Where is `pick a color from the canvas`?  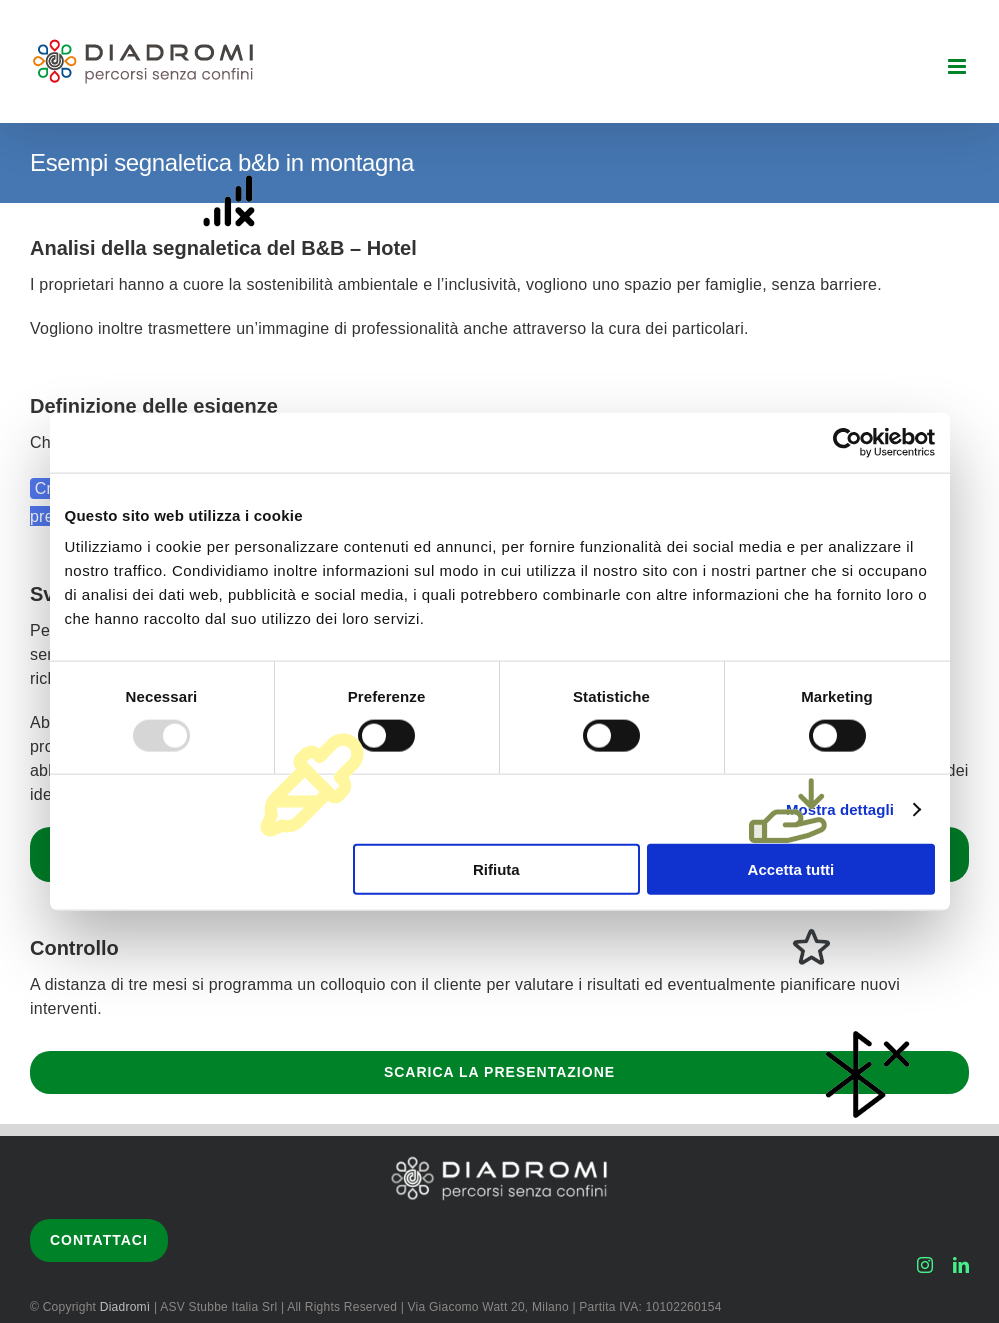 pick a color from the canvas is located at coordinates (312, 785).